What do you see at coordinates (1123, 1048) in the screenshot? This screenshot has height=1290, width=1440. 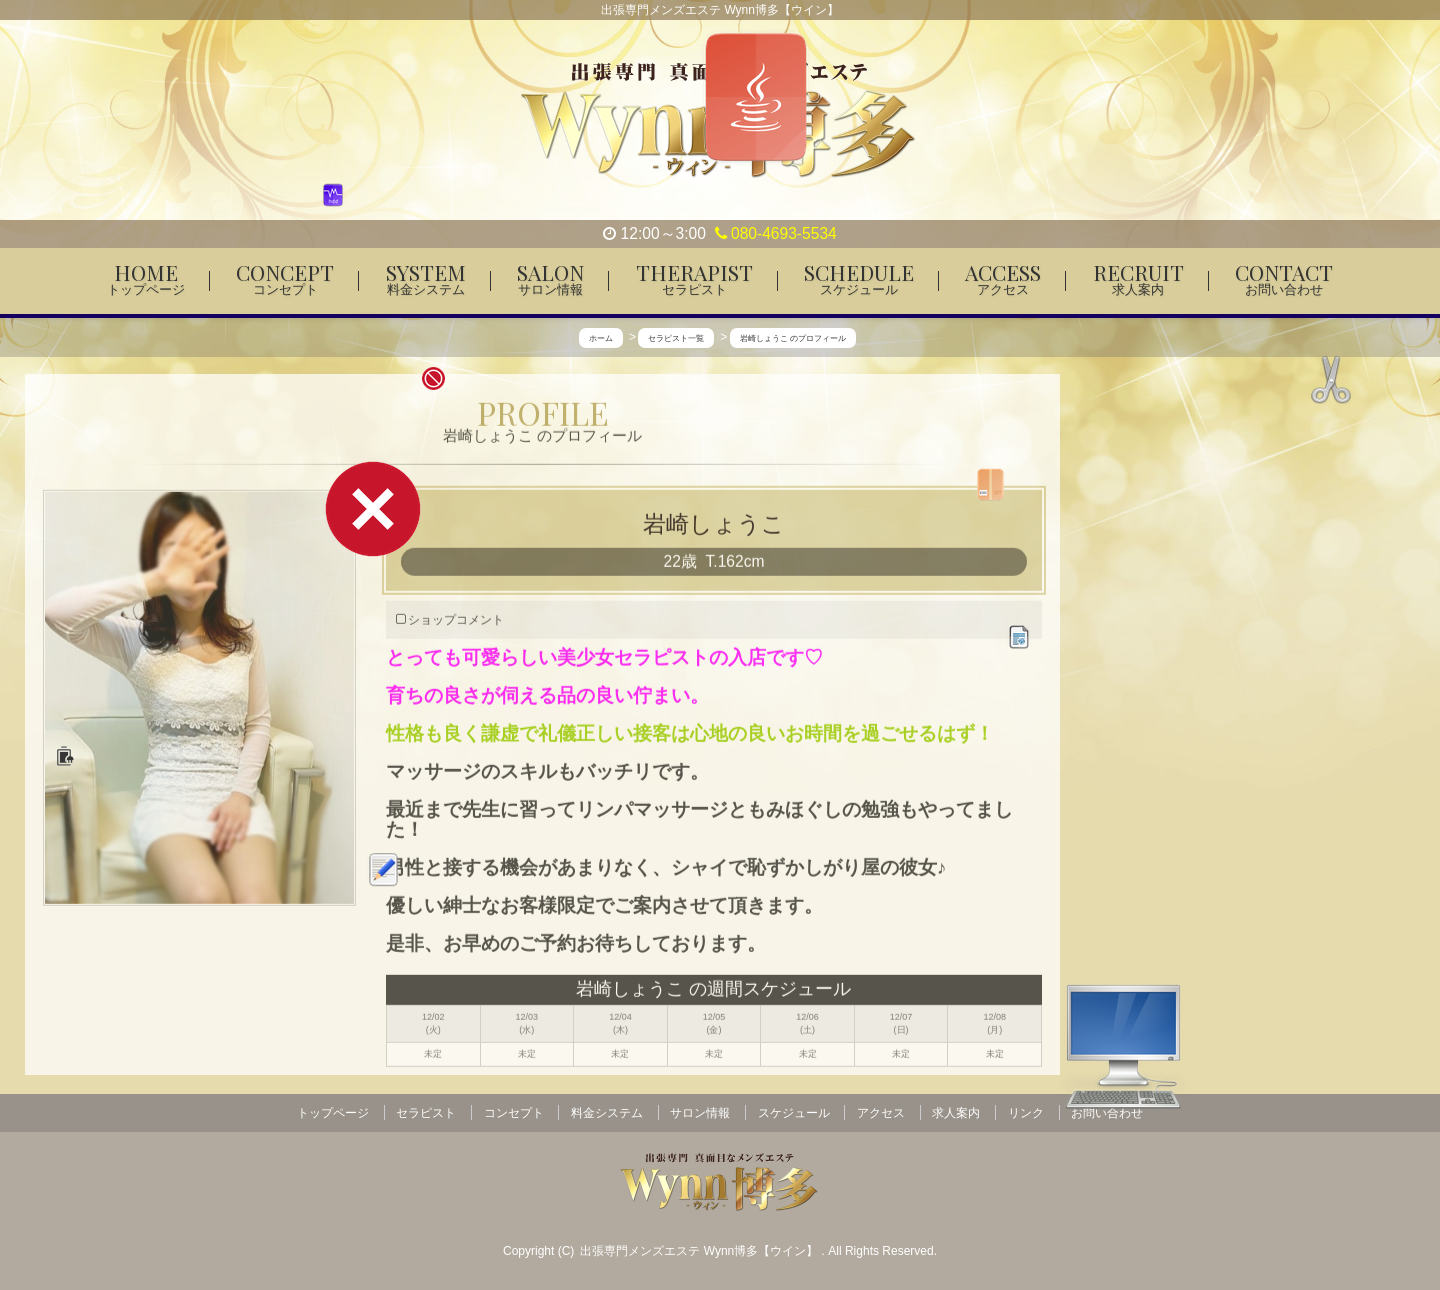 I see `access computer or desktop settings` at bounding box center [1123, 1048].